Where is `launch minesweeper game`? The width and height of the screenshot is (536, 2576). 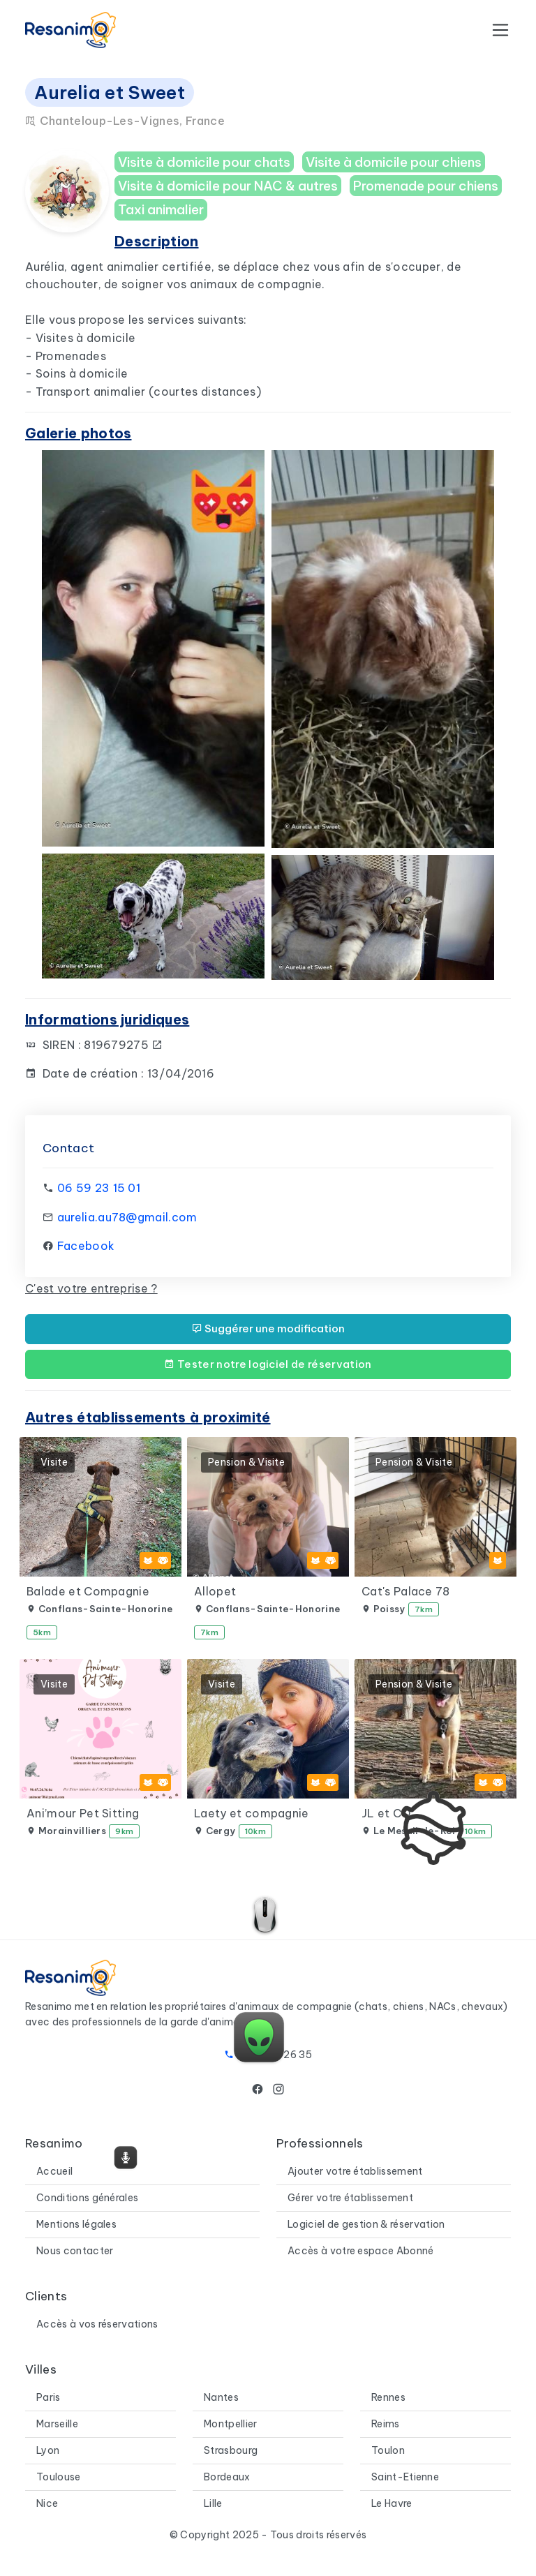 launch minesweeper game is located at coordinates (433, 1828).